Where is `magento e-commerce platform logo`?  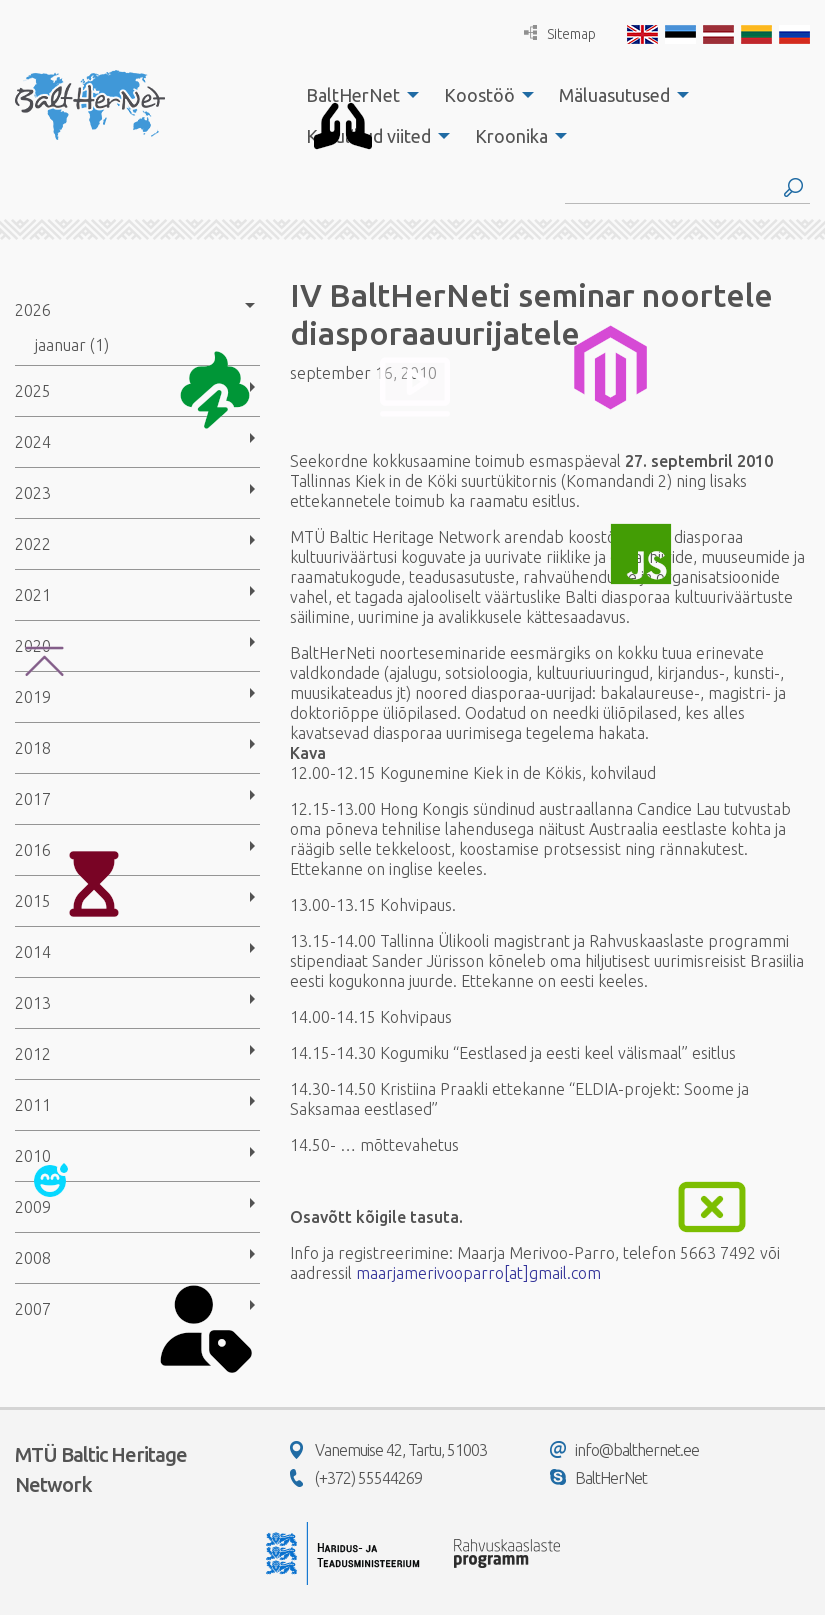 magento e-commerce platform logo is located at coordinates (610, 367).